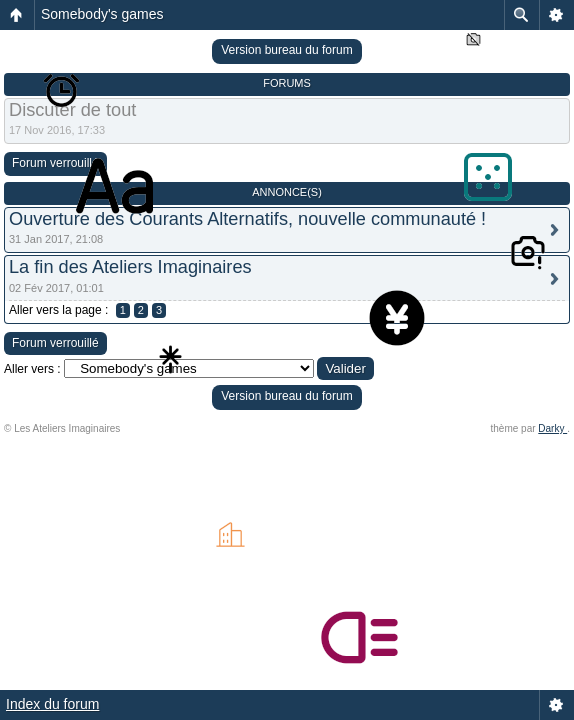 The image size is (574, 720). Describe the element at coordinates (230, 535) in the screenshot. I see `view nearby buildings or offices` at that location.